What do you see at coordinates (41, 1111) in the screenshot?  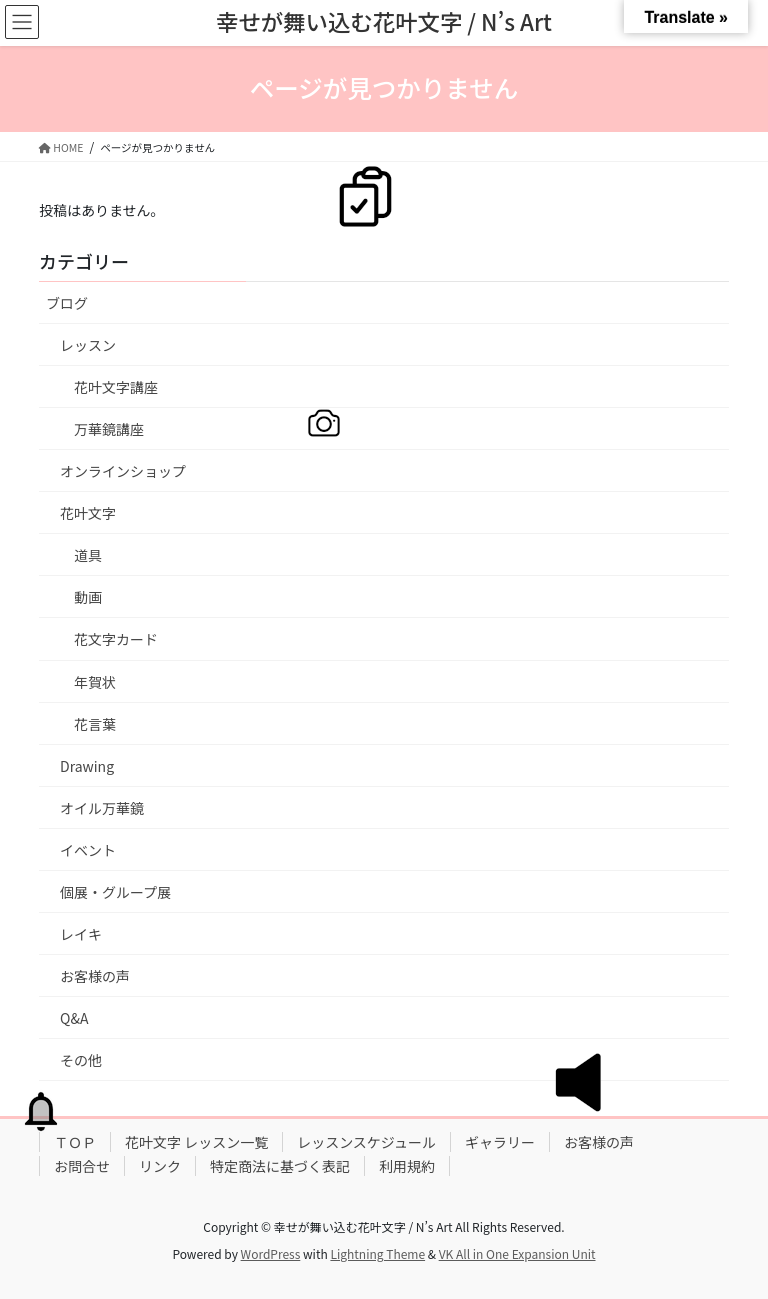 I see `view your notifications` at bounding box center [41, 1111].